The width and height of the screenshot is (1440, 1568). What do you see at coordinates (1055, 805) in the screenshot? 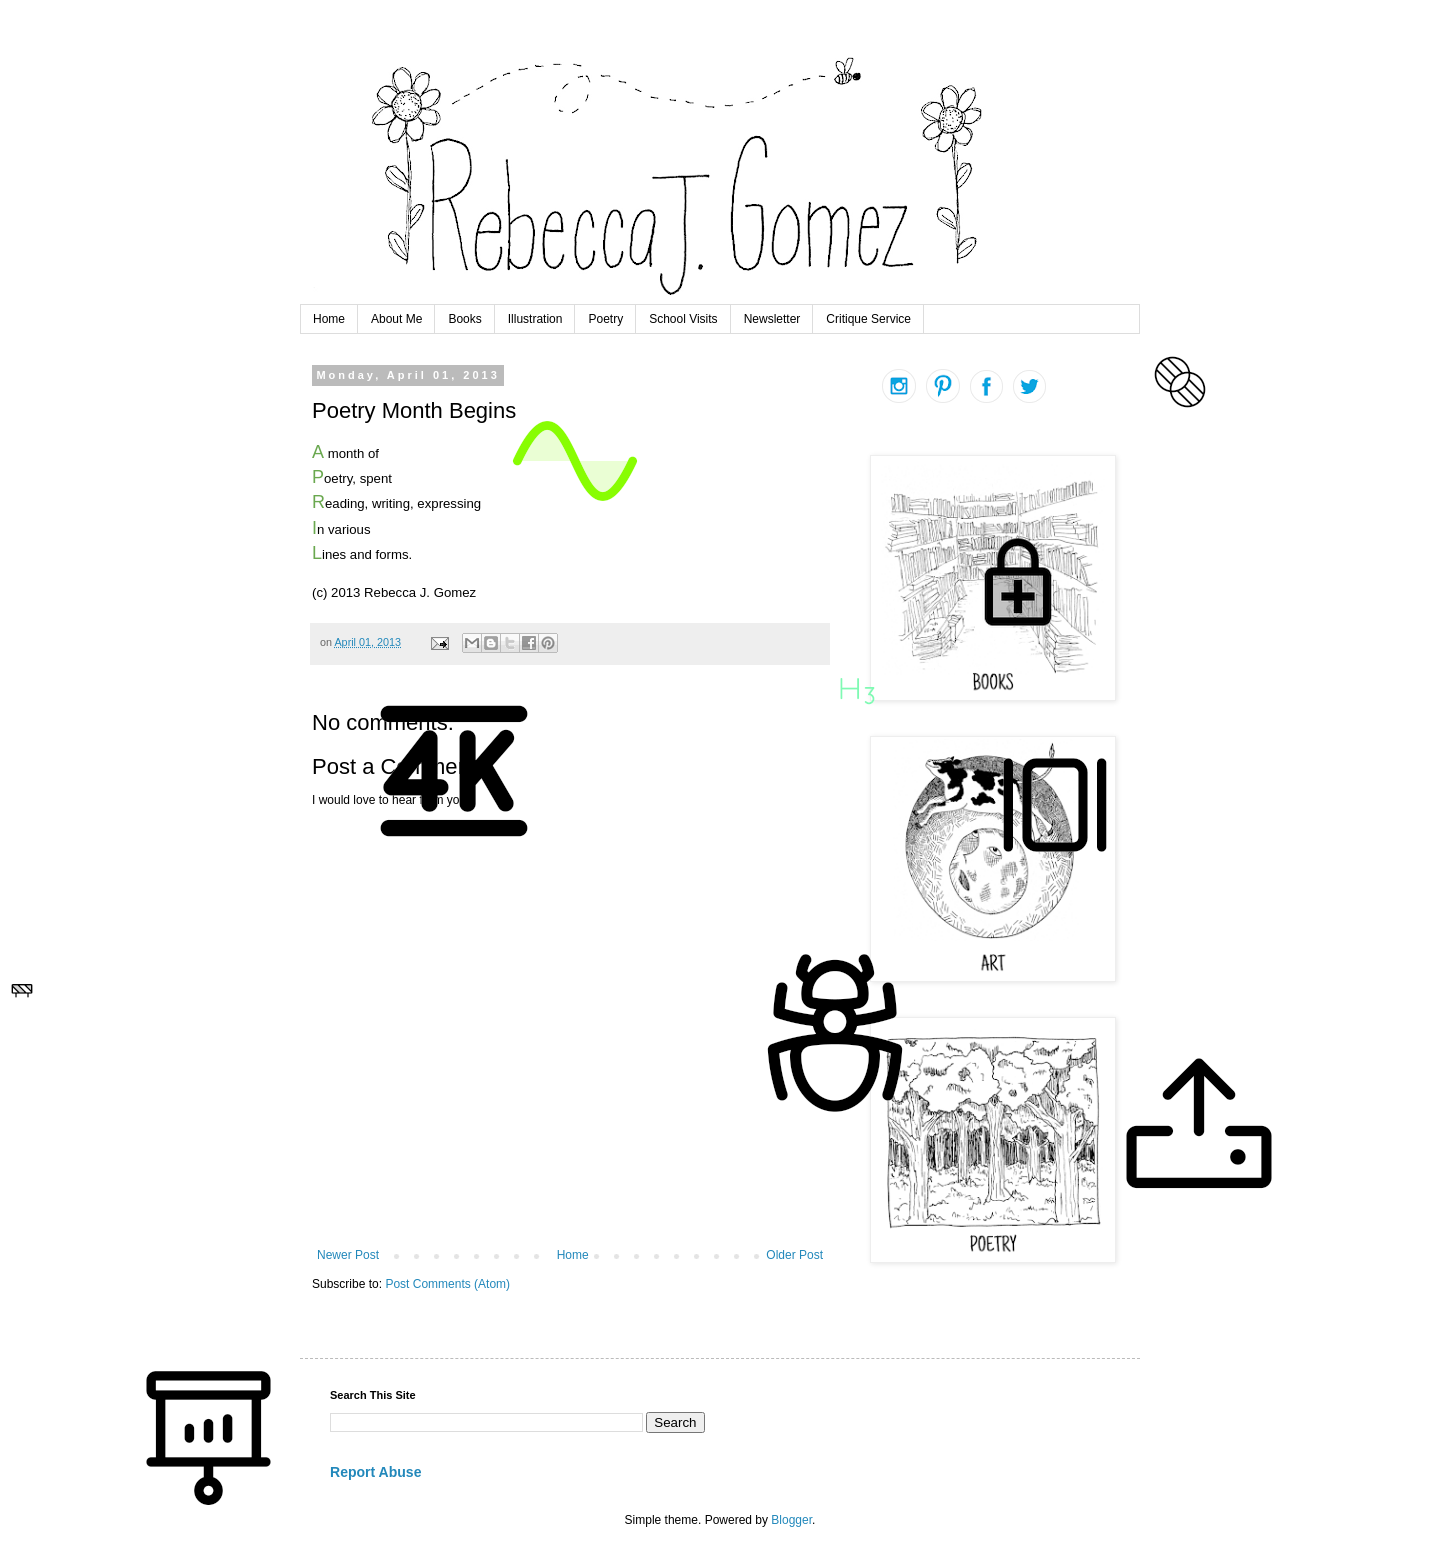
I see `browse images in horizontal gallery view` at bounding box center [1055, 805].